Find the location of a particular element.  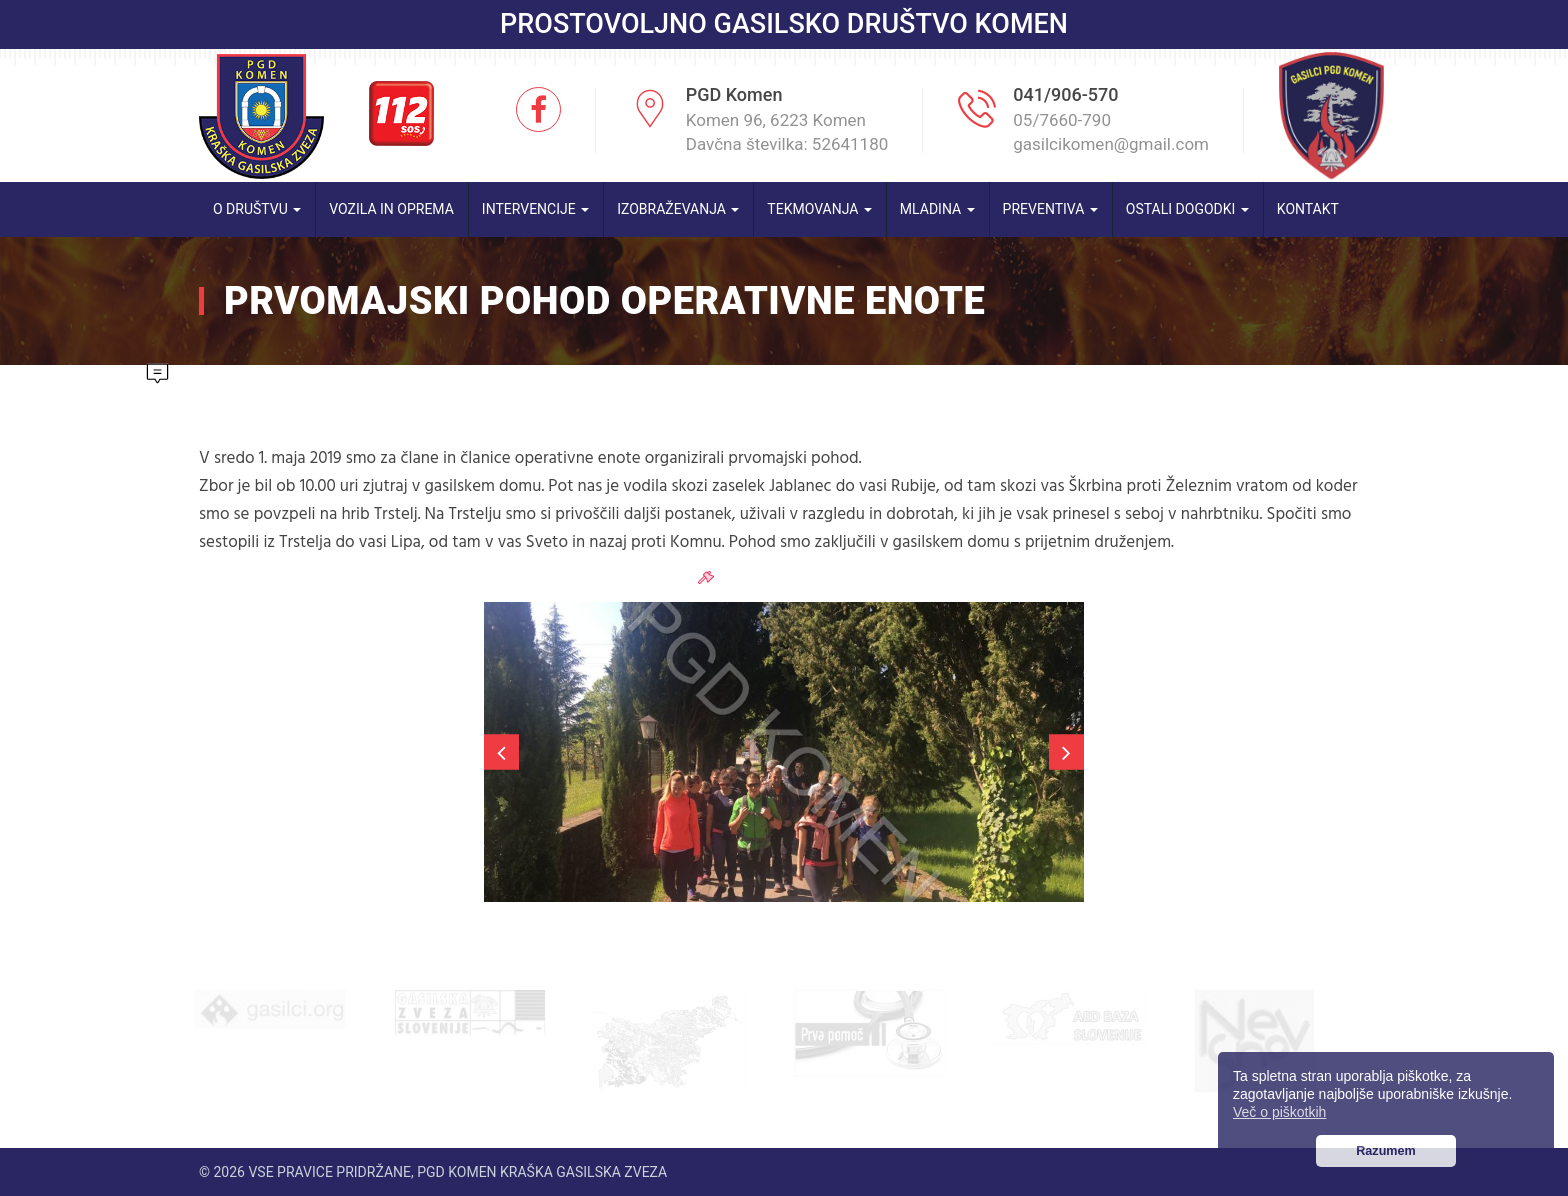

access crafting or building tools is located at coordinates (706, 578).